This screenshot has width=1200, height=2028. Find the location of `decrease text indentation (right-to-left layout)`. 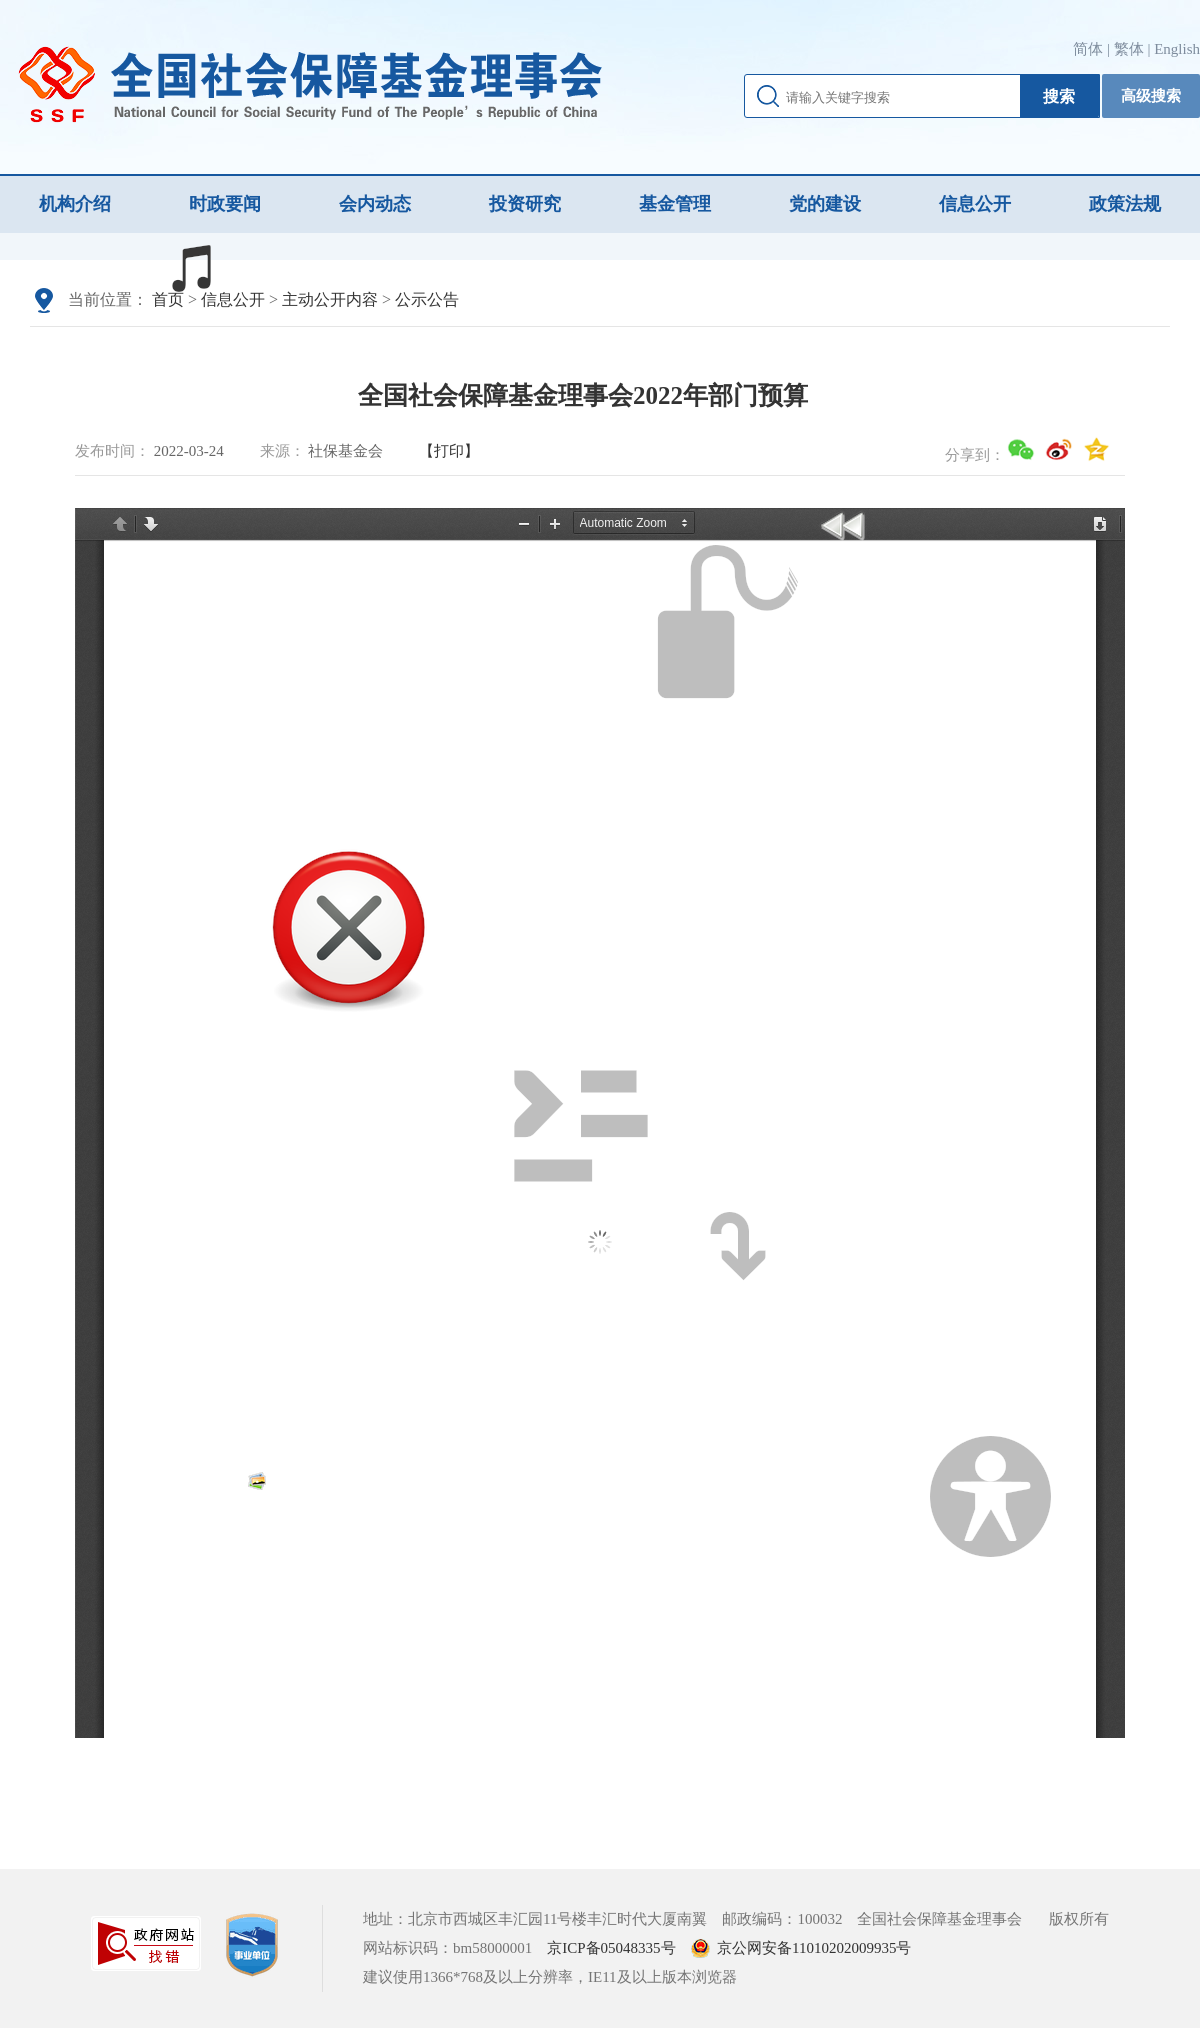

decrease text indentation (right-to-left layout) is located at coordinates (581, 1126).